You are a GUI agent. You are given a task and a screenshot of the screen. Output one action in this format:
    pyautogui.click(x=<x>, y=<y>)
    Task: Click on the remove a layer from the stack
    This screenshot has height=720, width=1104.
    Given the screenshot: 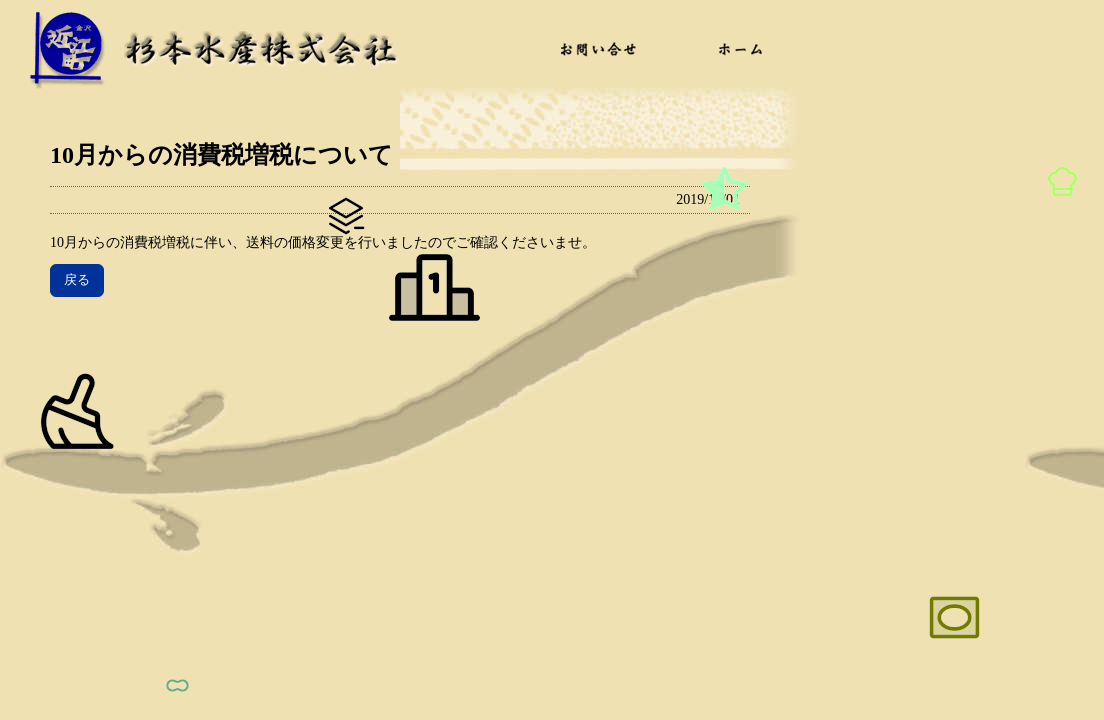 What is the action you would take?
    pyautogui.click(x=346, y=216)
    